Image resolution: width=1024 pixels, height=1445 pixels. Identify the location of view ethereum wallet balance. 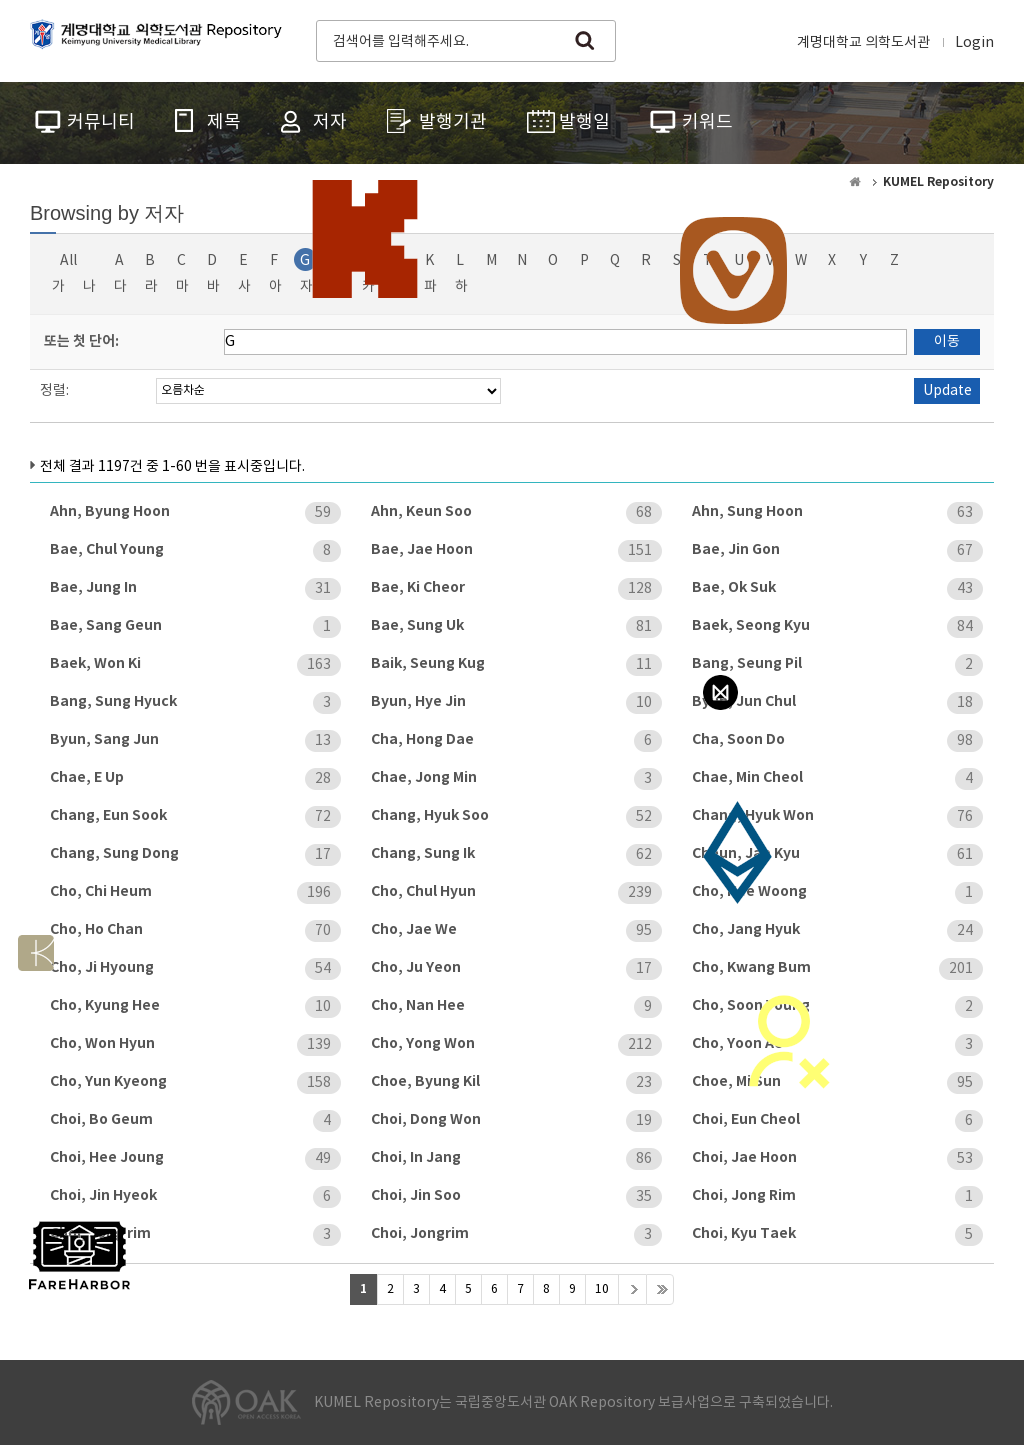
(737, 852).